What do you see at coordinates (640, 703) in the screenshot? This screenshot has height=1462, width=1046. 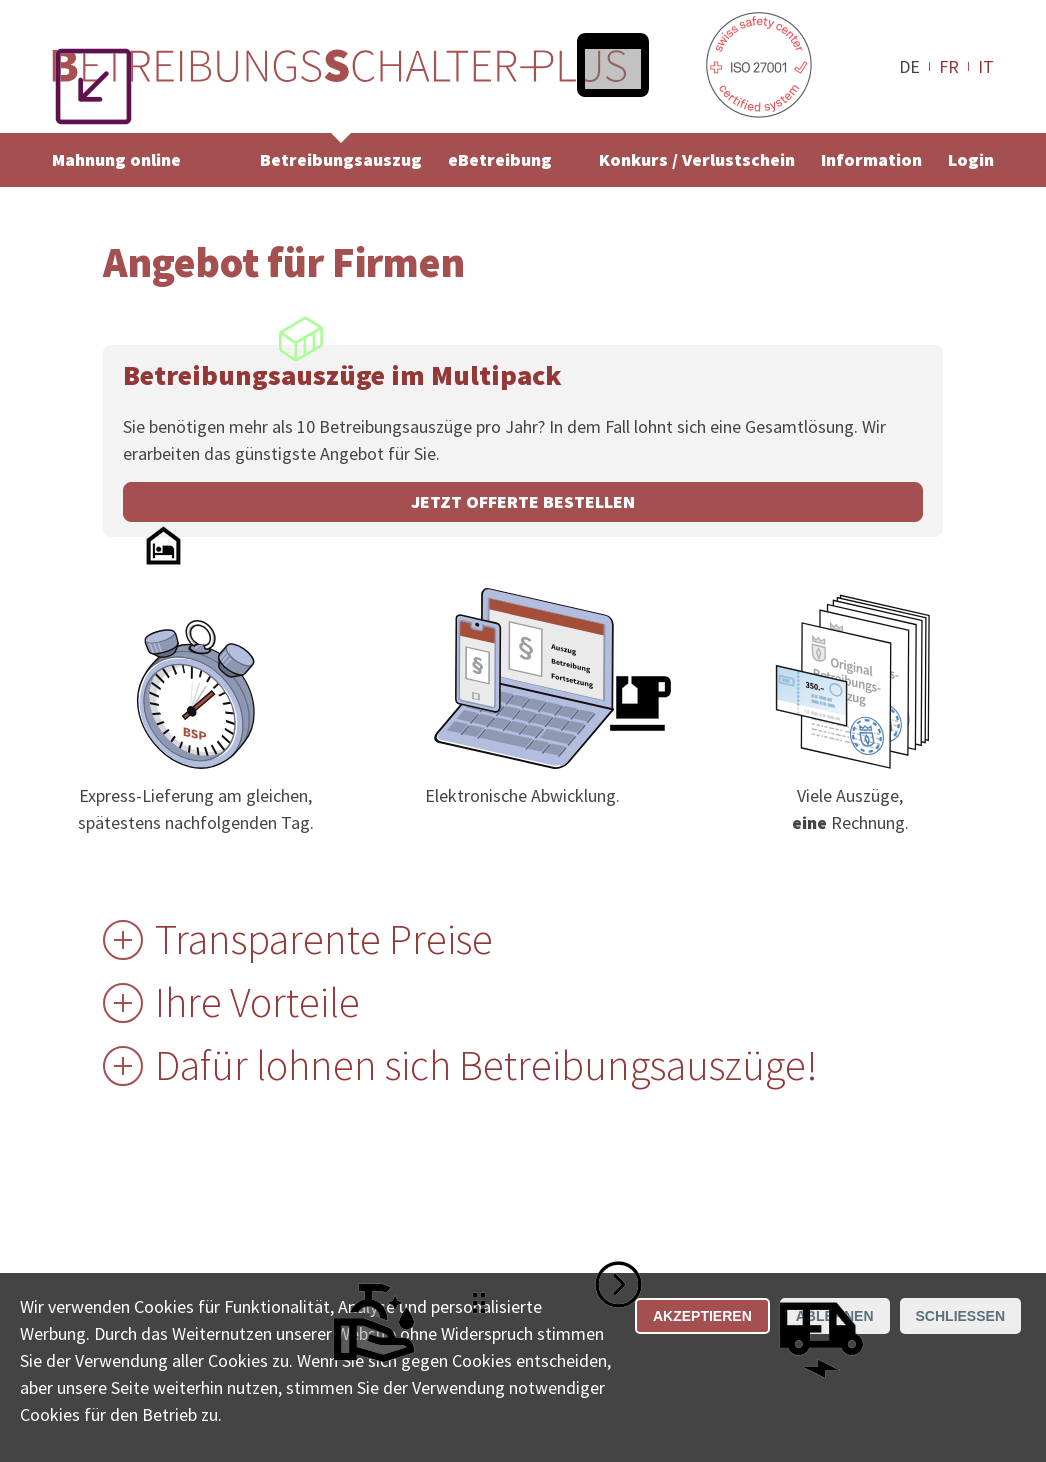 I see `access food and beverage emoji category` at bounding box center [640, 703].